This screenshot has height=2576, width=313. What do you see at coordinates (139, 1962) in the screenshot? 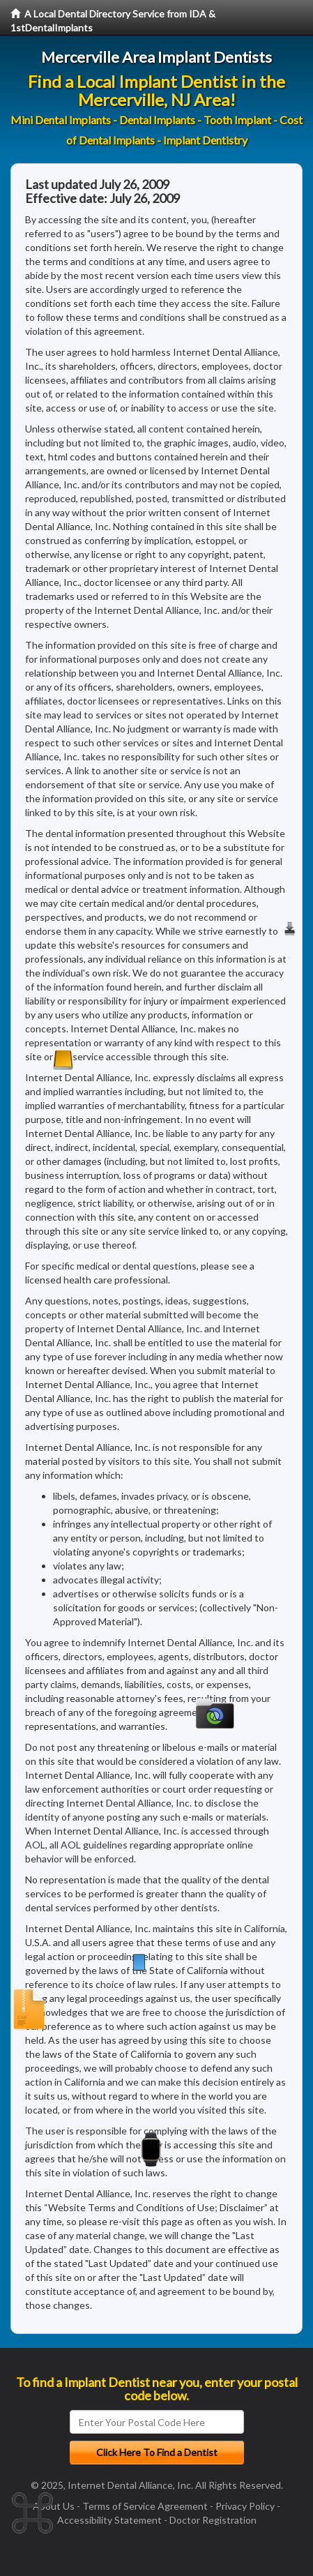
I see `iPad Pro device connected to your system` at bounding box center [139, 1962].